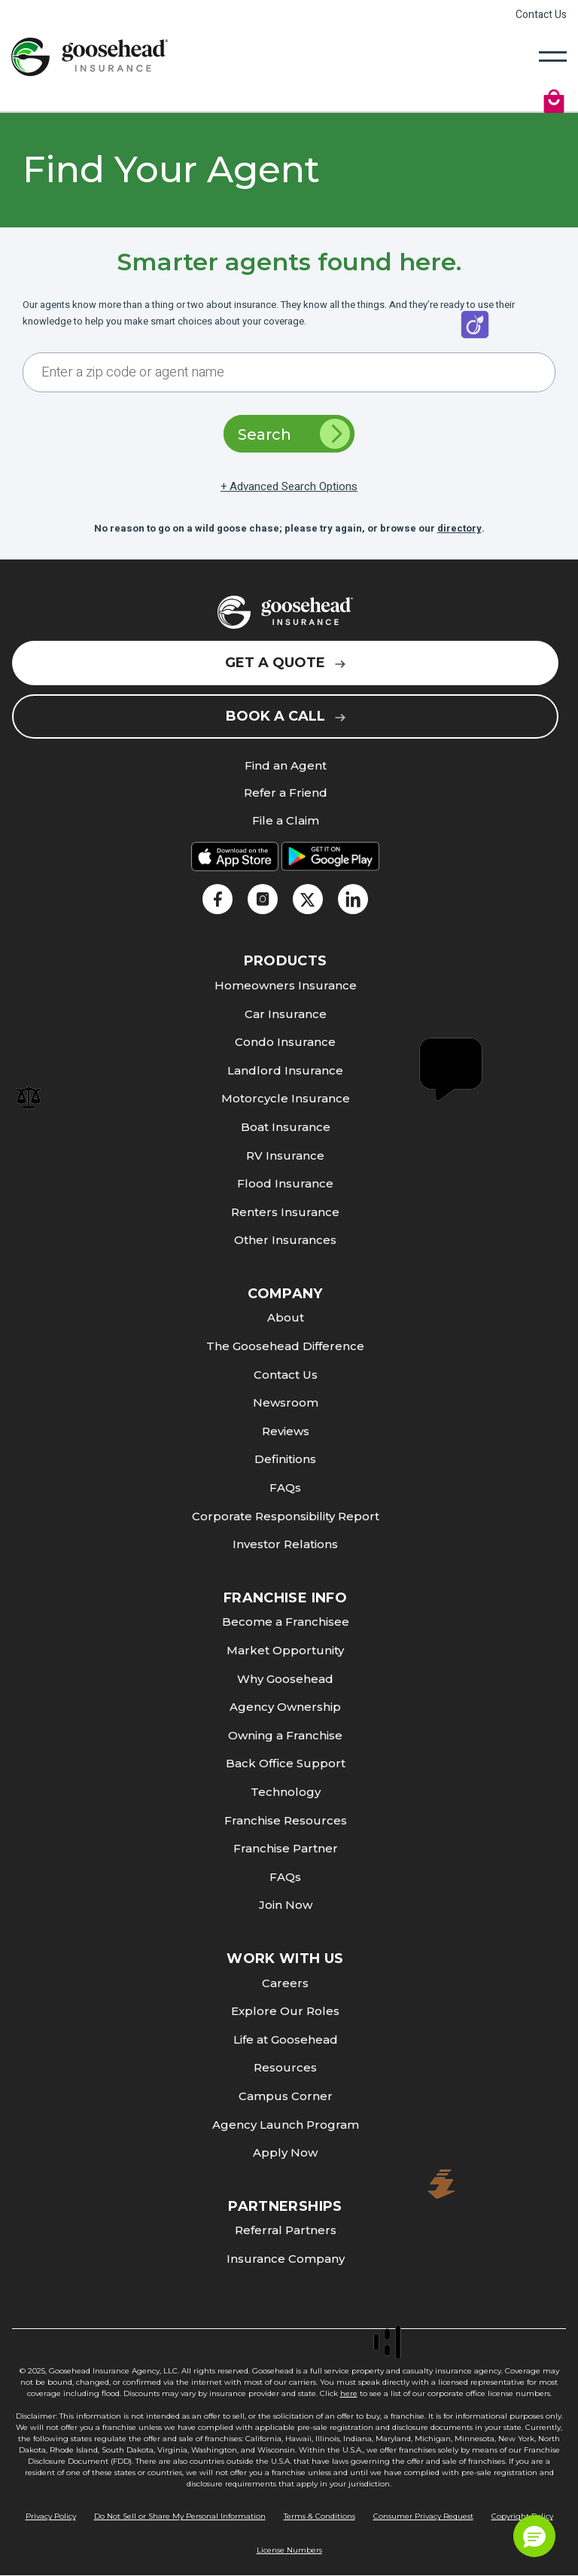 This screenshot has height=2576, width=578. Describe the element at coordinates (29, 1098) in the screenshot. I see `access legal or terms of service information` at that location.